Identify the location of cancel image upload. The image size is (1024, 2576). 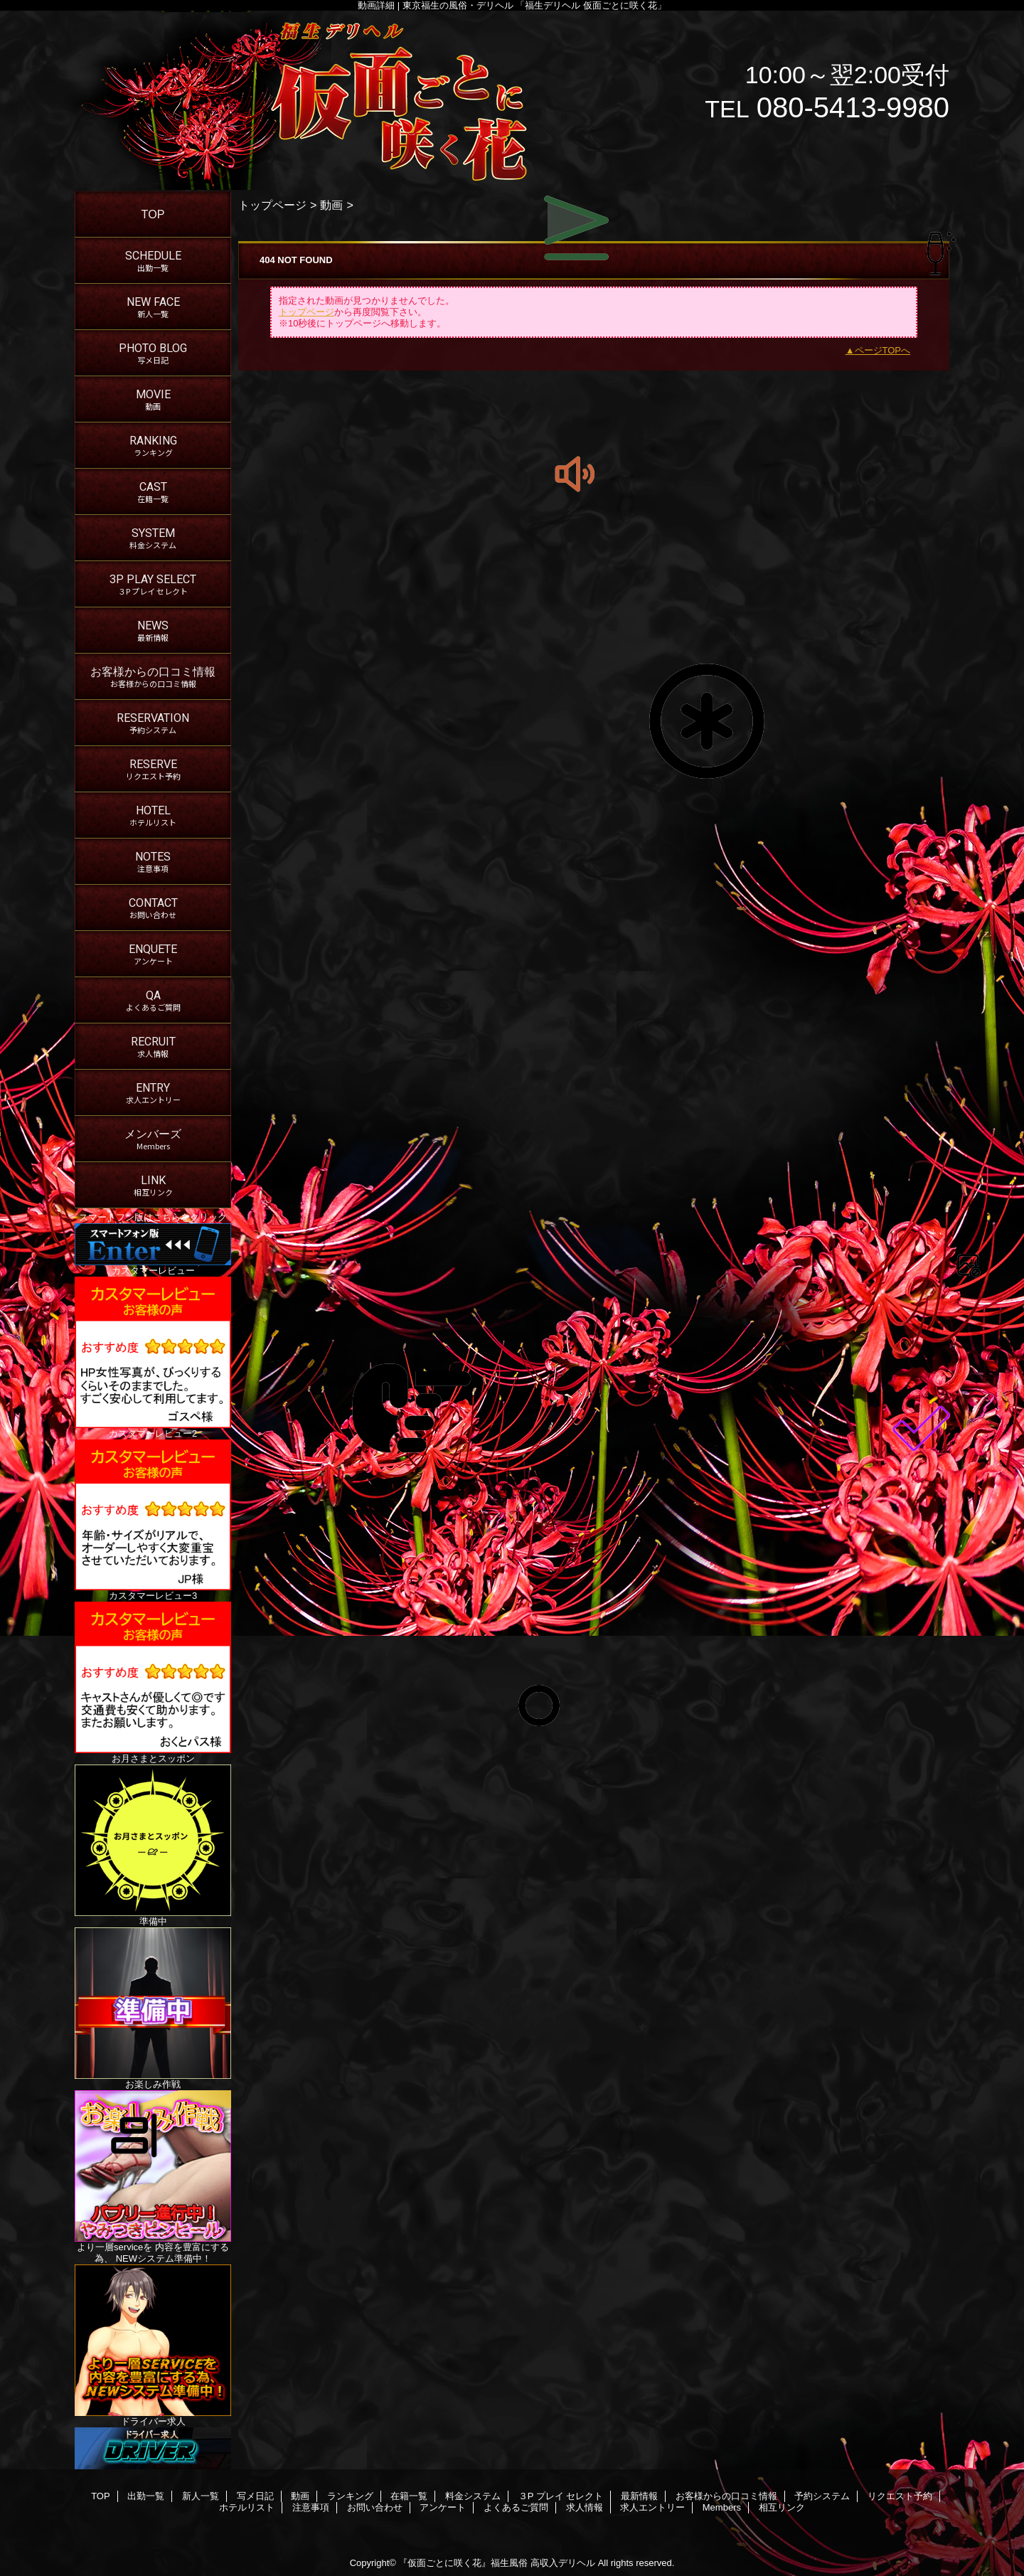
(968, 1265).